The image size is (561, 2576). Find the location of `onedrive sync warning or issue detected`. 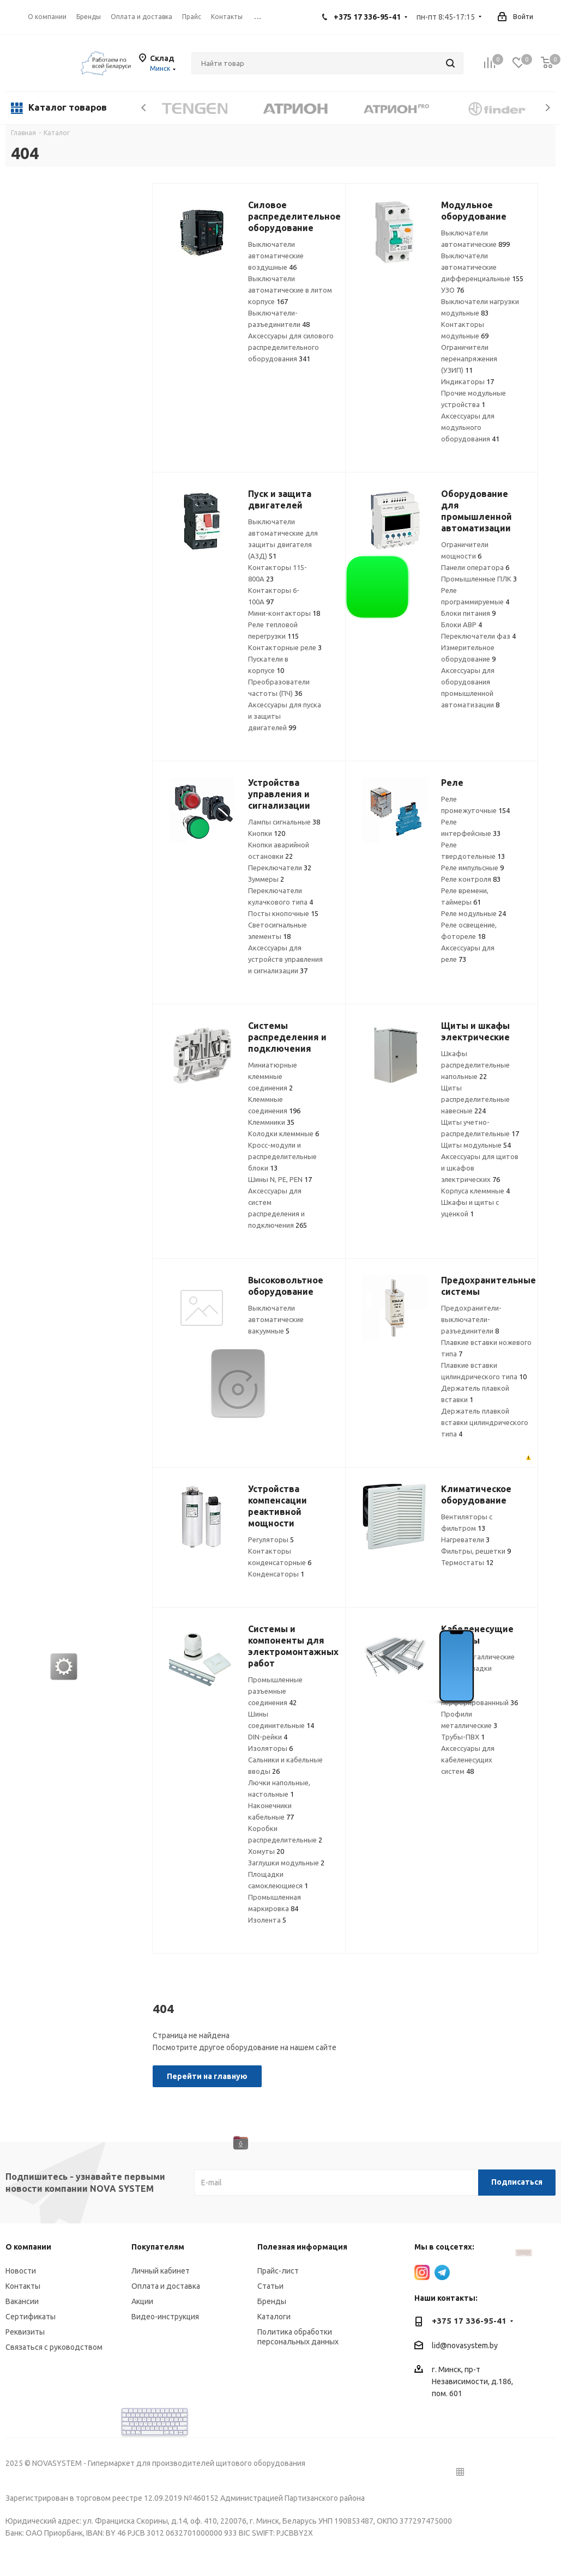

onedrive sync warning or issue detected is located at coordinates (526, 1455).